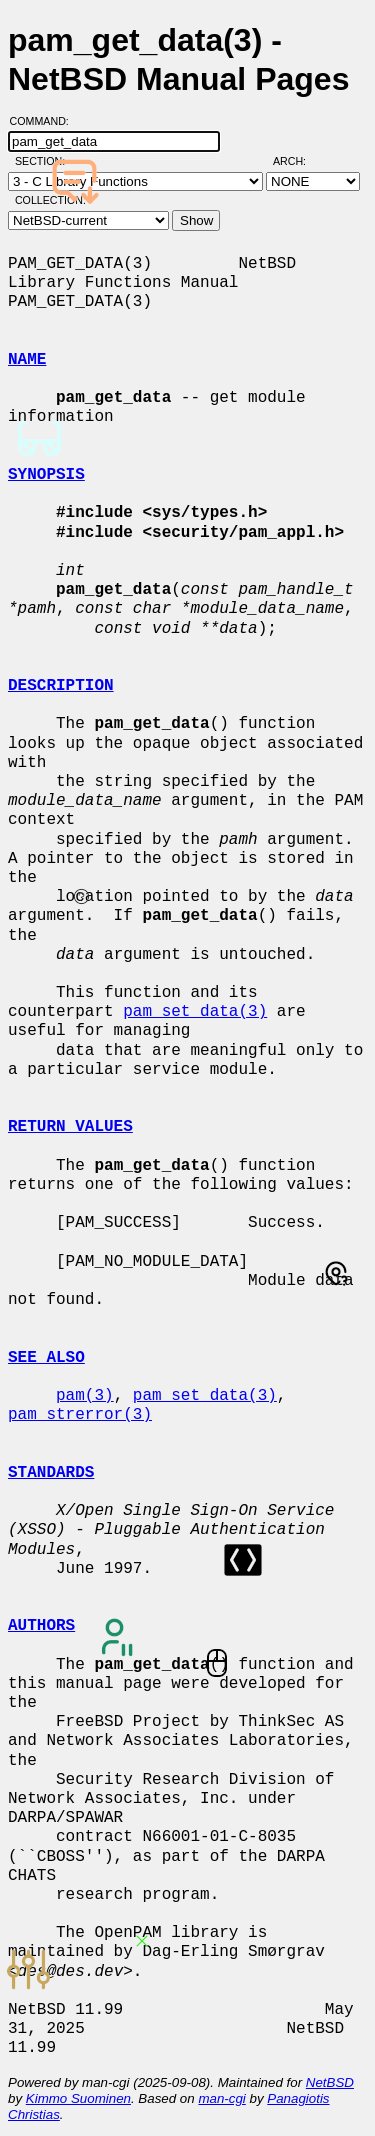  I want to click on toggle cool or incognito mode, so click(39, 439).